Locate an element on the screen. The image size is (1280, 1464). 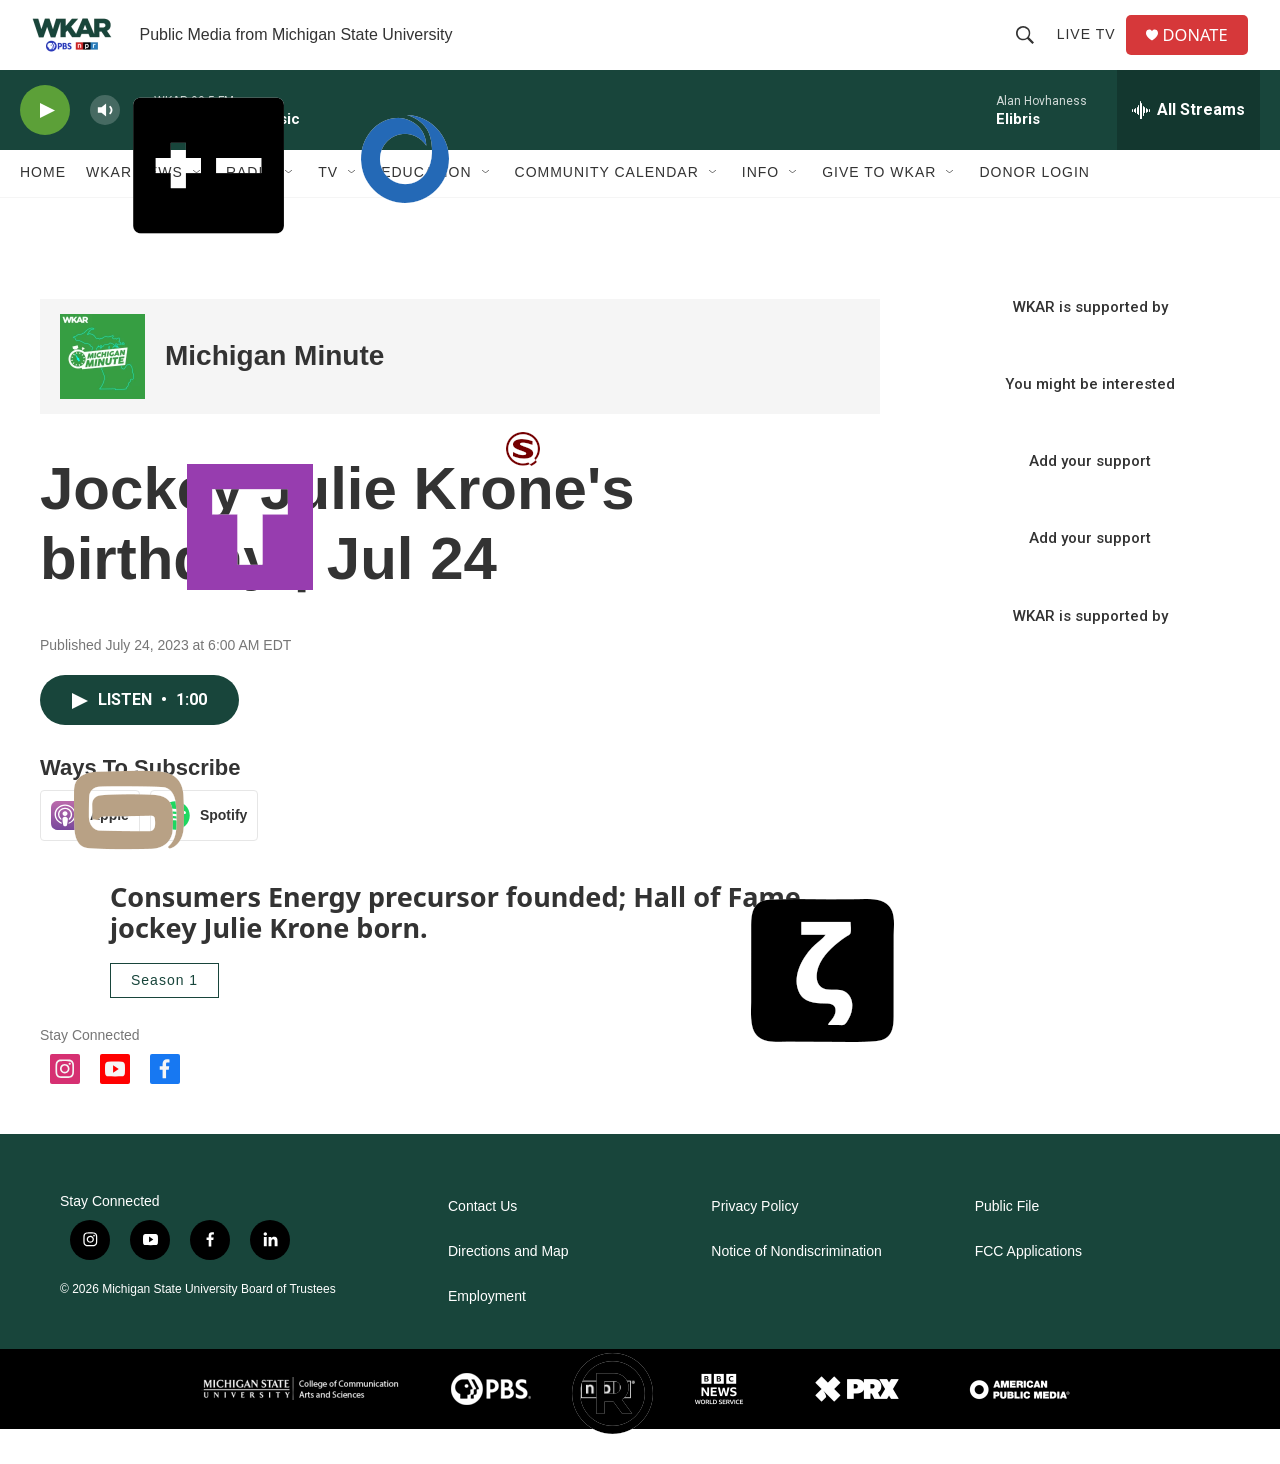
open zettlr markdown editor is located at coordinates (822, 970).